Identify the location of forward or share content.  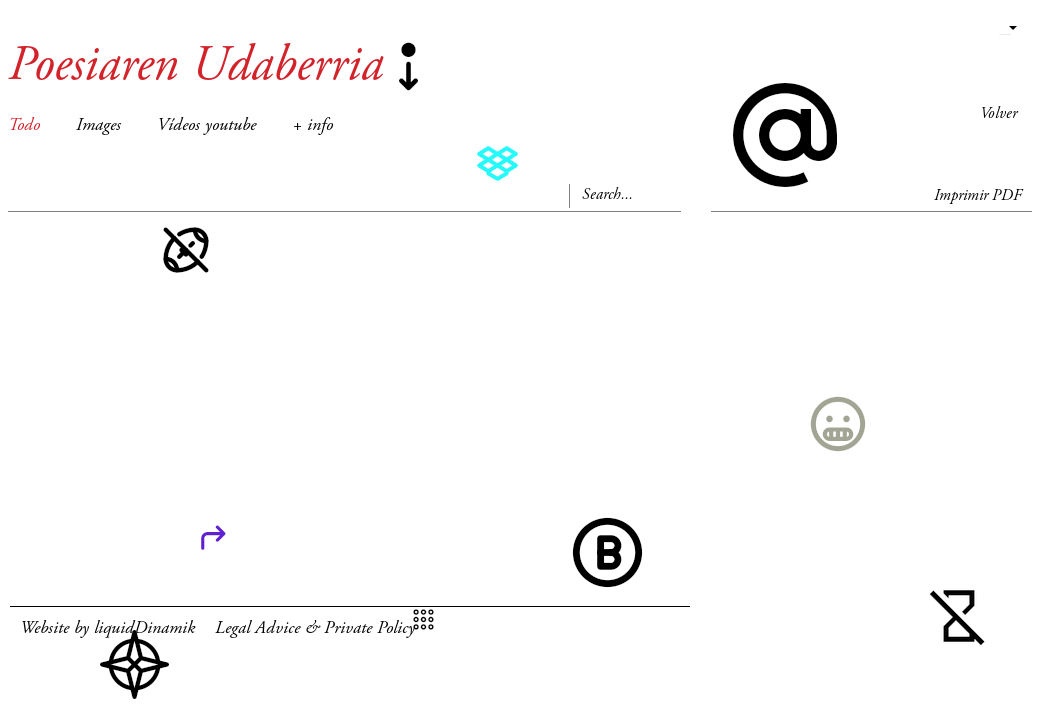
(212, 538).